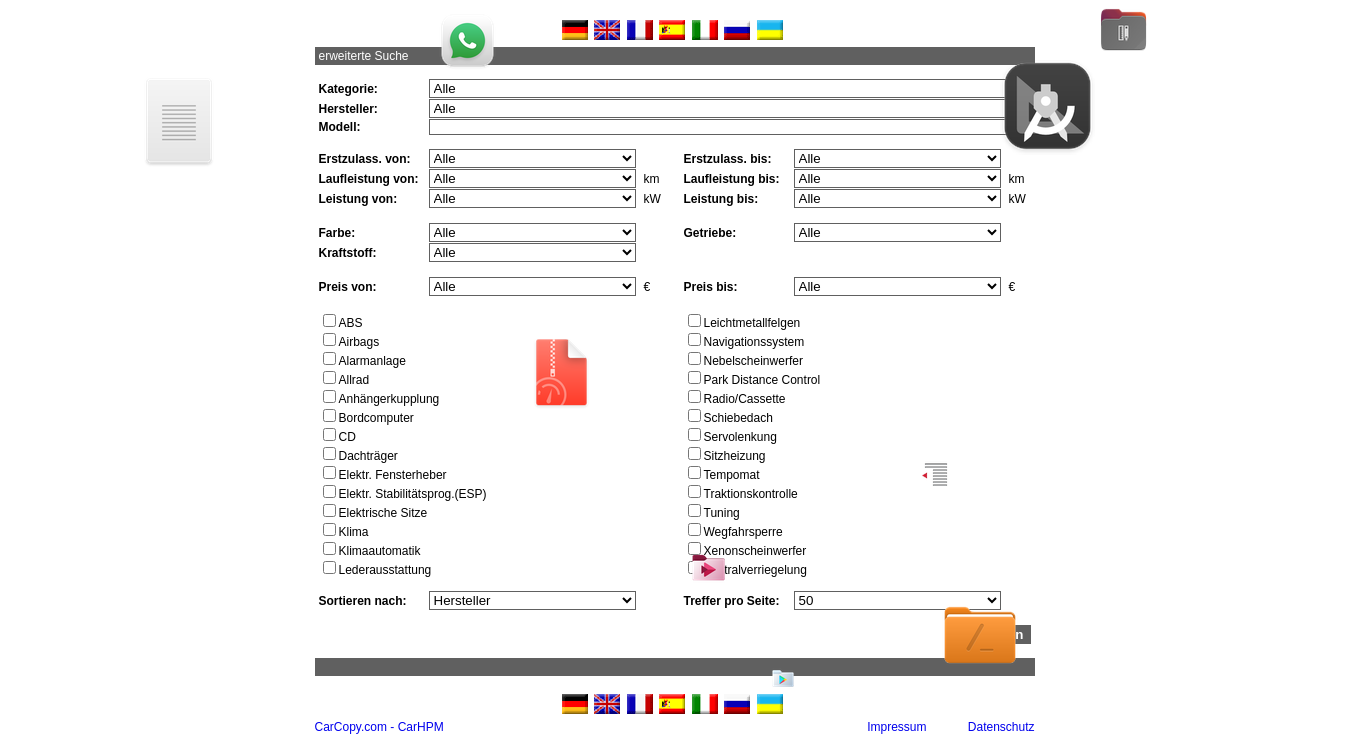  What do you see at coordinates (783, 679) in the screenshot?
I see `open folder containing google play store downloads` at bounding box center [783, 679].